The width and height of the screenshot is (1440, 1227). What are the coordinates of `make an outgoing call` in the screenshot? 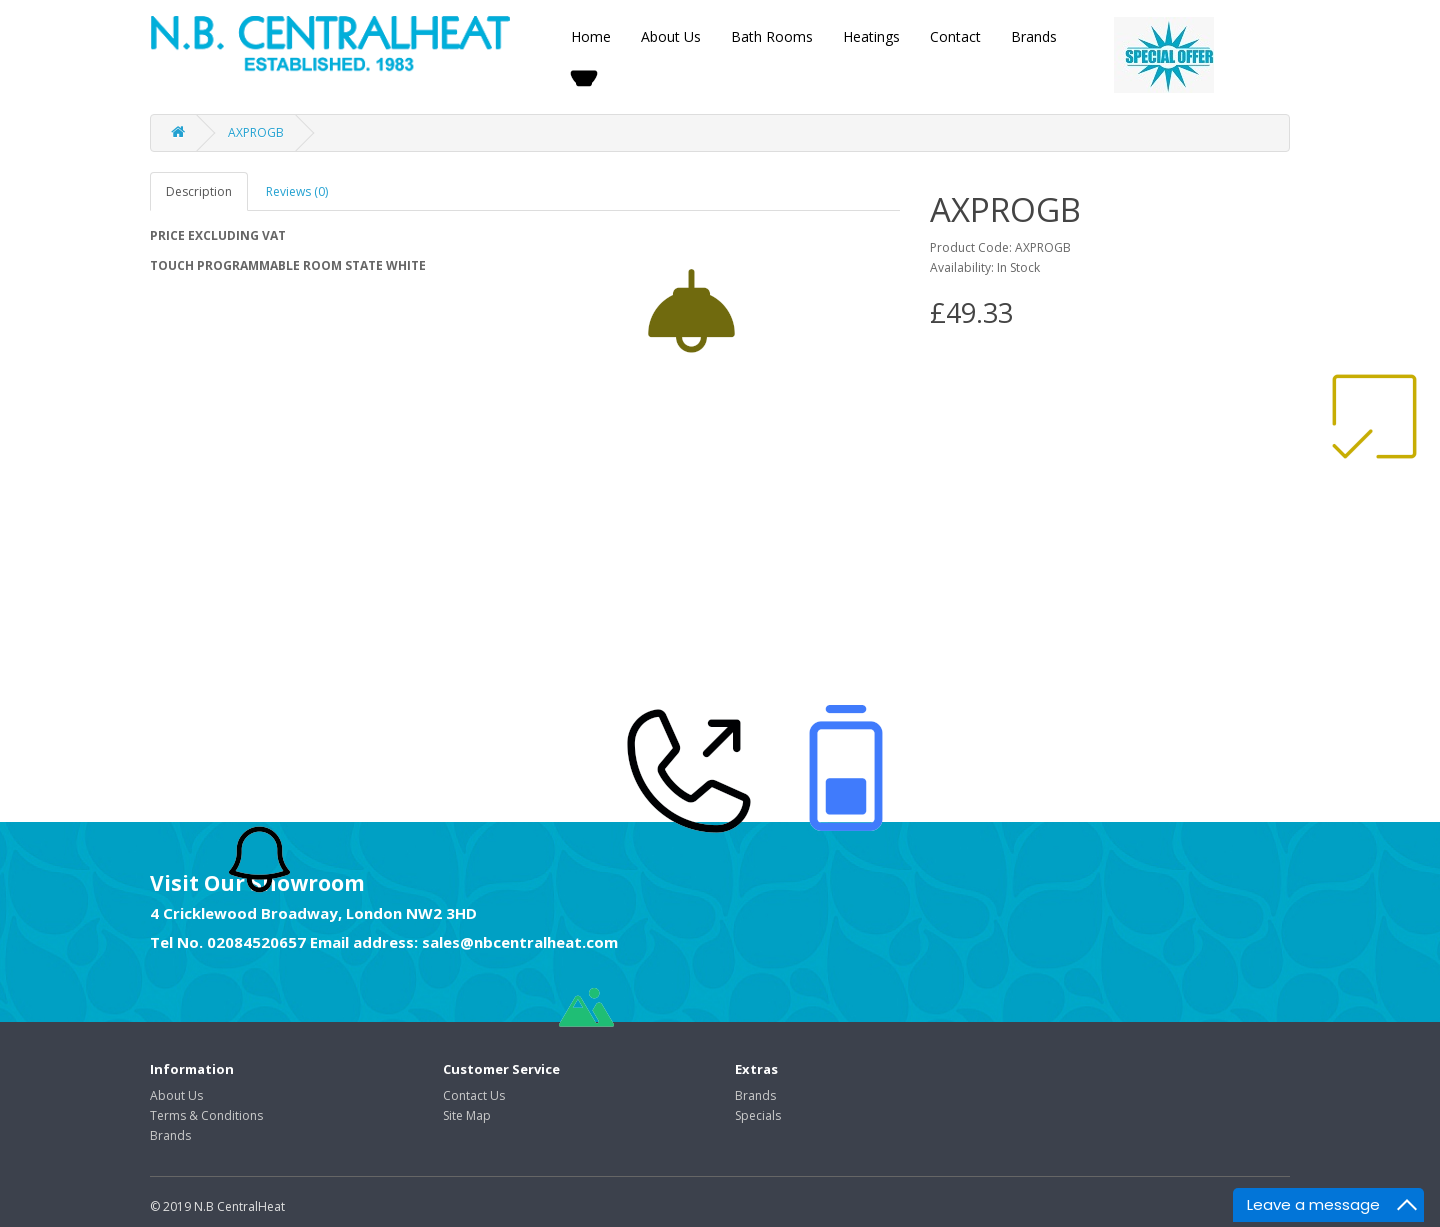 It's located at (691, 768).